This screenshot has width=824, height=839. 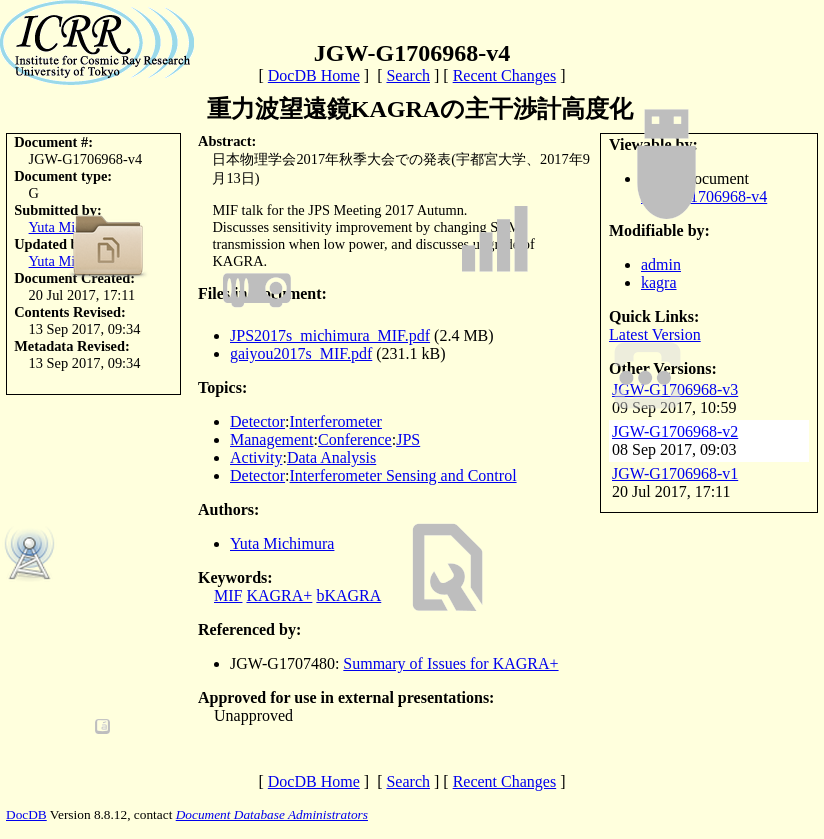 What do you see at coordinates (447, 564) in the screenshot?
I see `view or edit document properties` at bounding box center [447, 564].